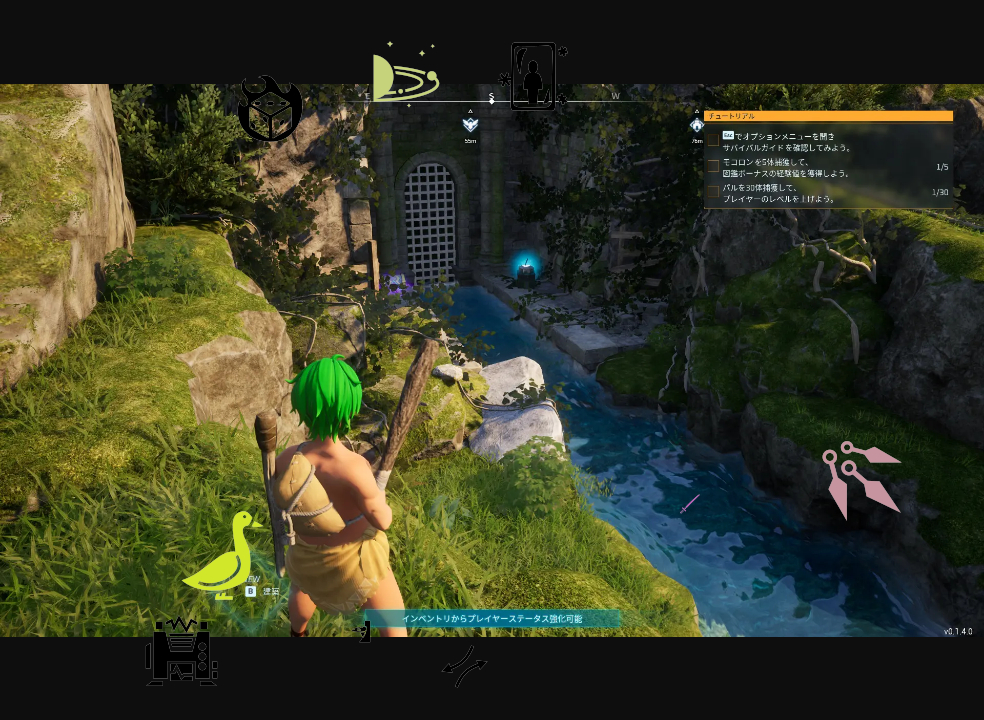  I want to click on access power generator controls, so click(181, 650).